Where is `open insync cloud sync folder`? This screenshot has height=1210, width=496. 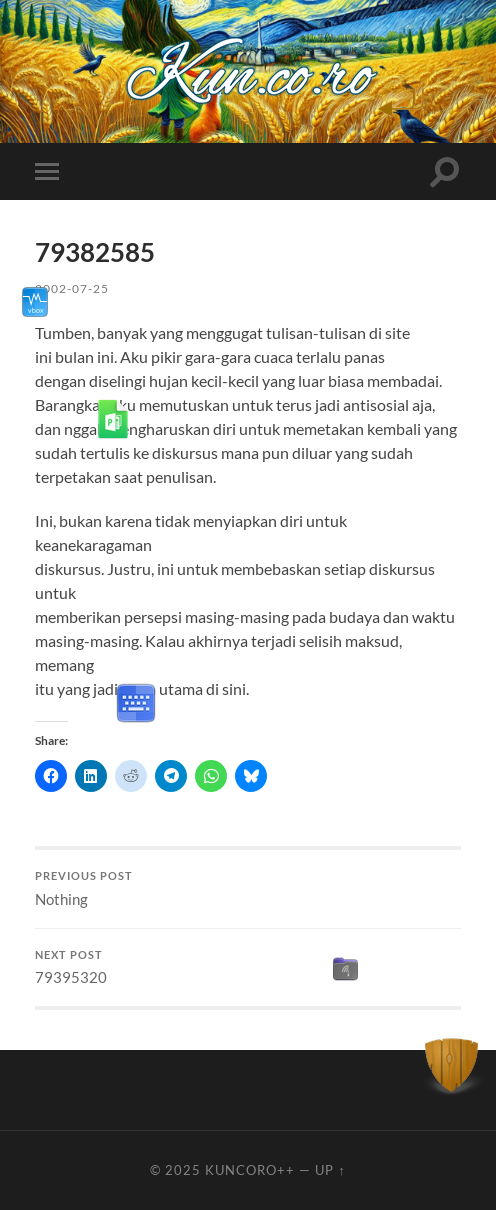
open insync cloud sync folder is located at coordinates (345, 968).